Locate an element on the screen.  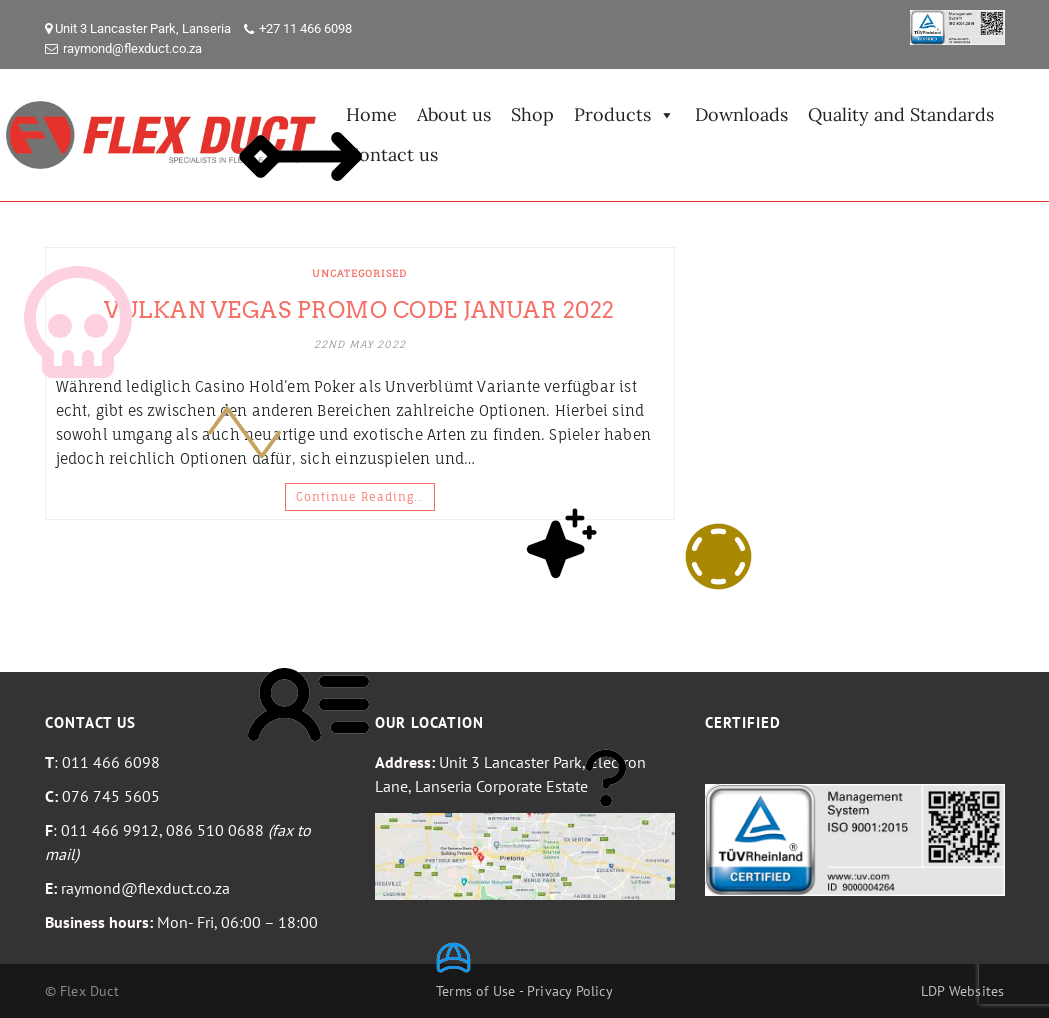
toggle triangle waveform in audio synthesizer is located at coordinates (244, 432).